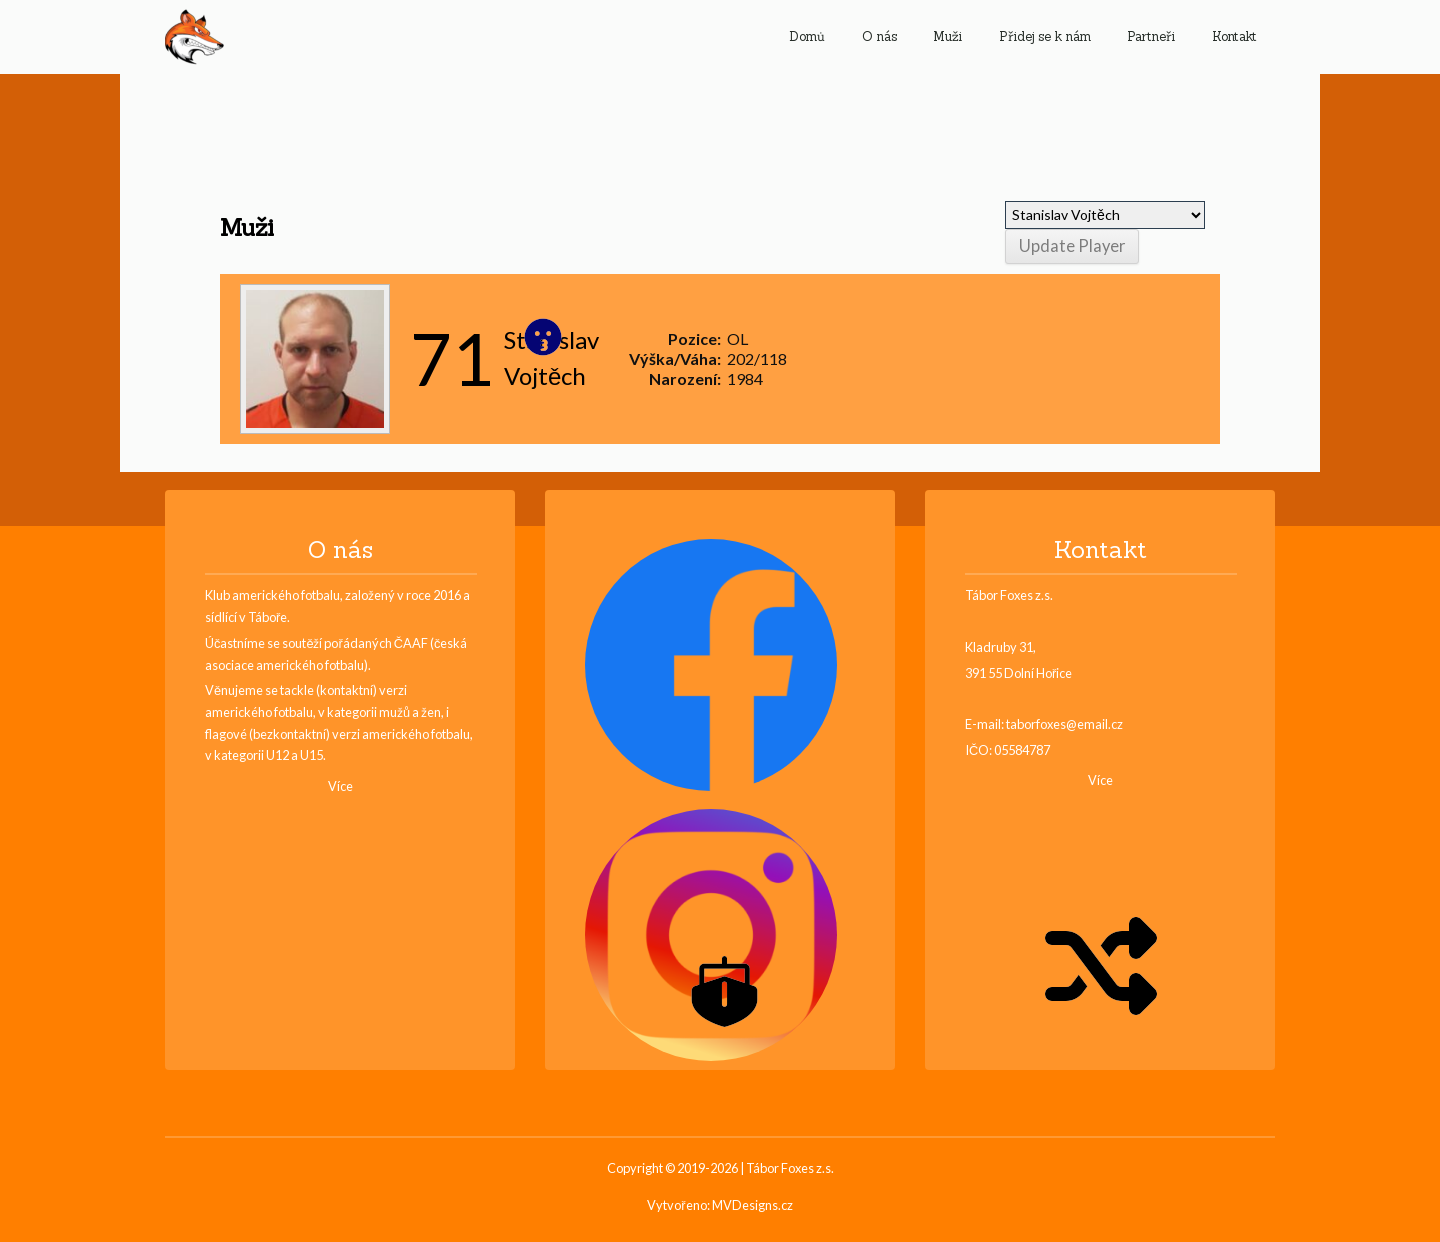  What do you see at coordinates (1101, 966) in the screenshot?
I see `shuffle or randomize content` at bounding box center [1101, 966].